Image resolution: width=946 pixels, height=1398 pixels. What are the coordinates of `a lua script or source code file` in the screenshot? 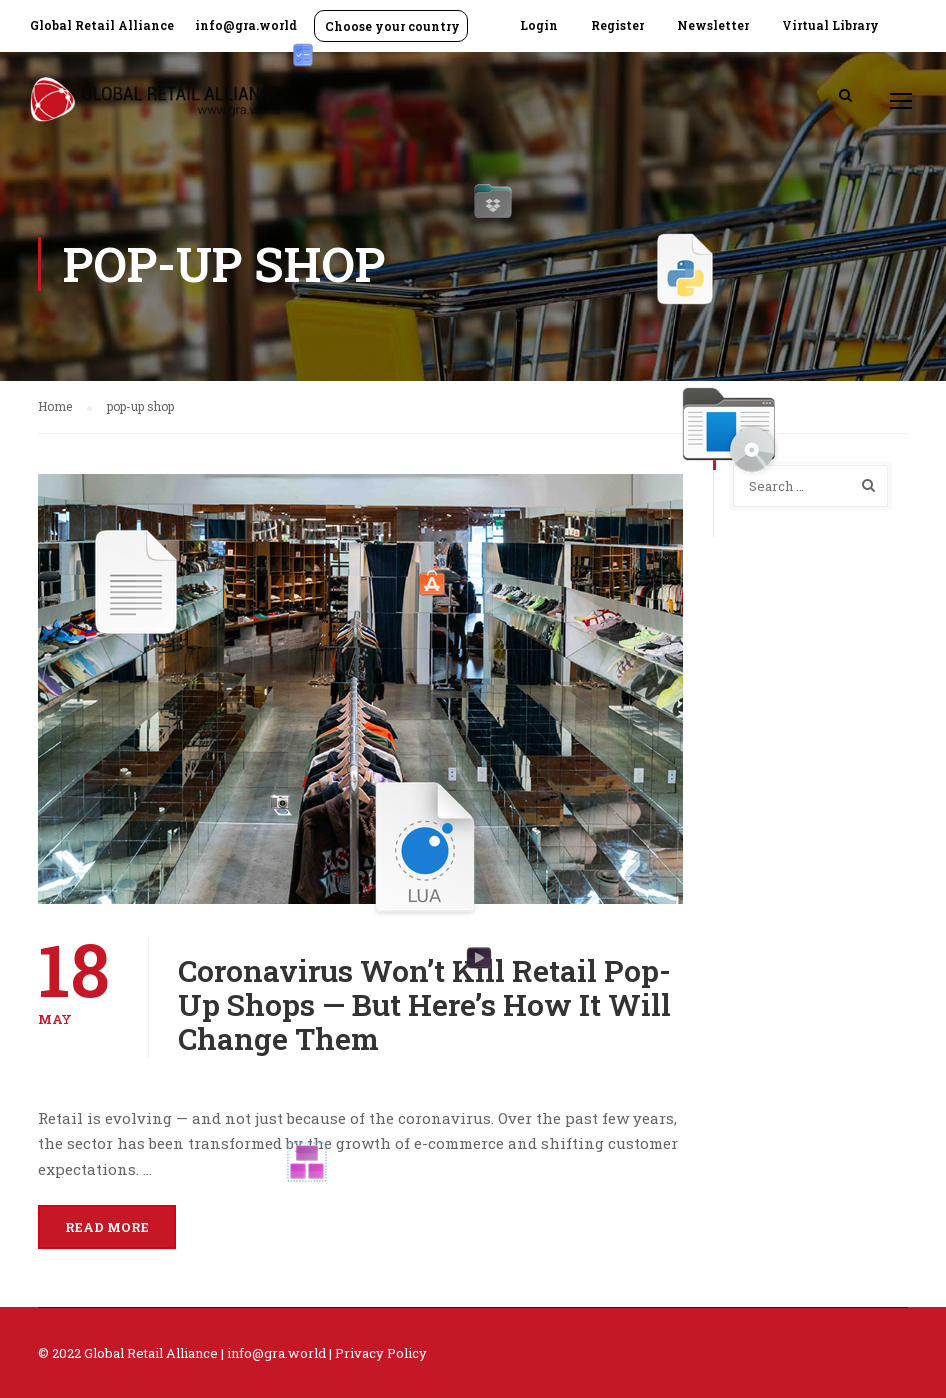 It's located at (425, 849).